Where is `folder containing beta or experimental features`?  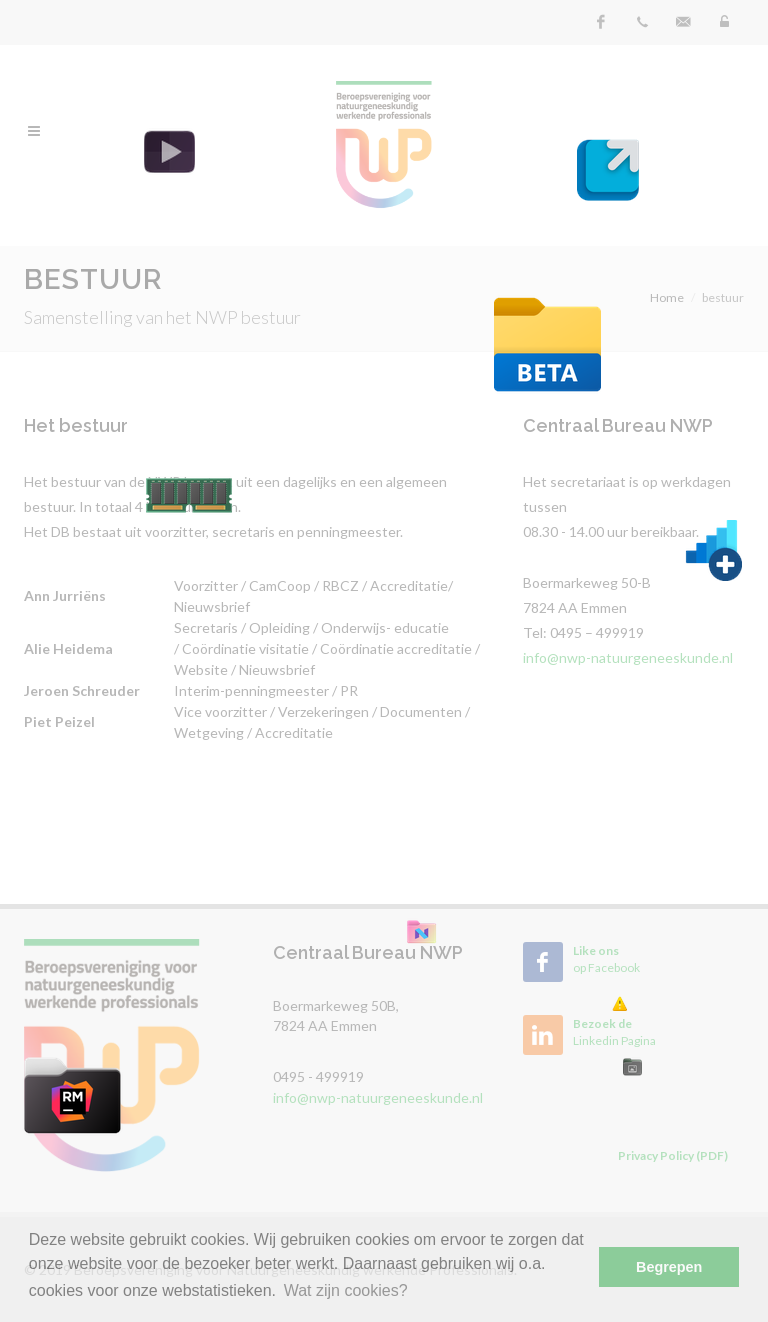 folder containing beta or experimental features is located at coordinates (547, 342).